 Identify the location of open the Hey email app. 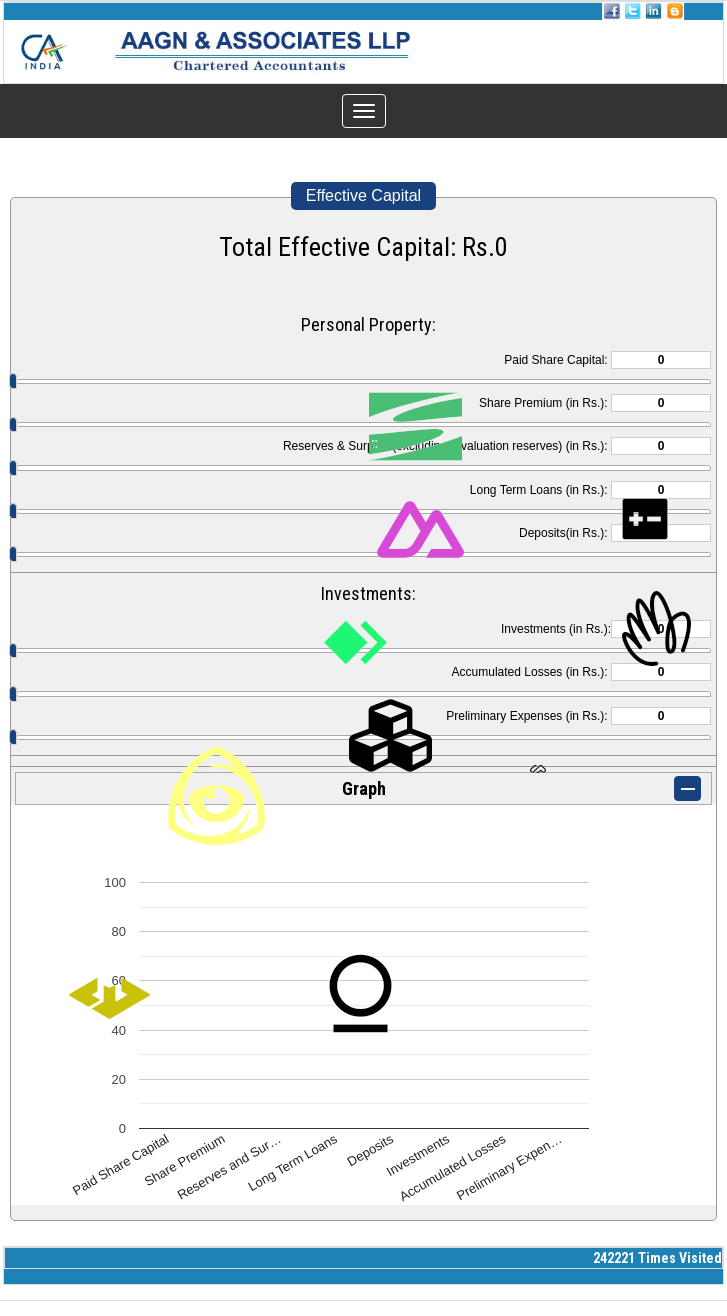
(656, 628).